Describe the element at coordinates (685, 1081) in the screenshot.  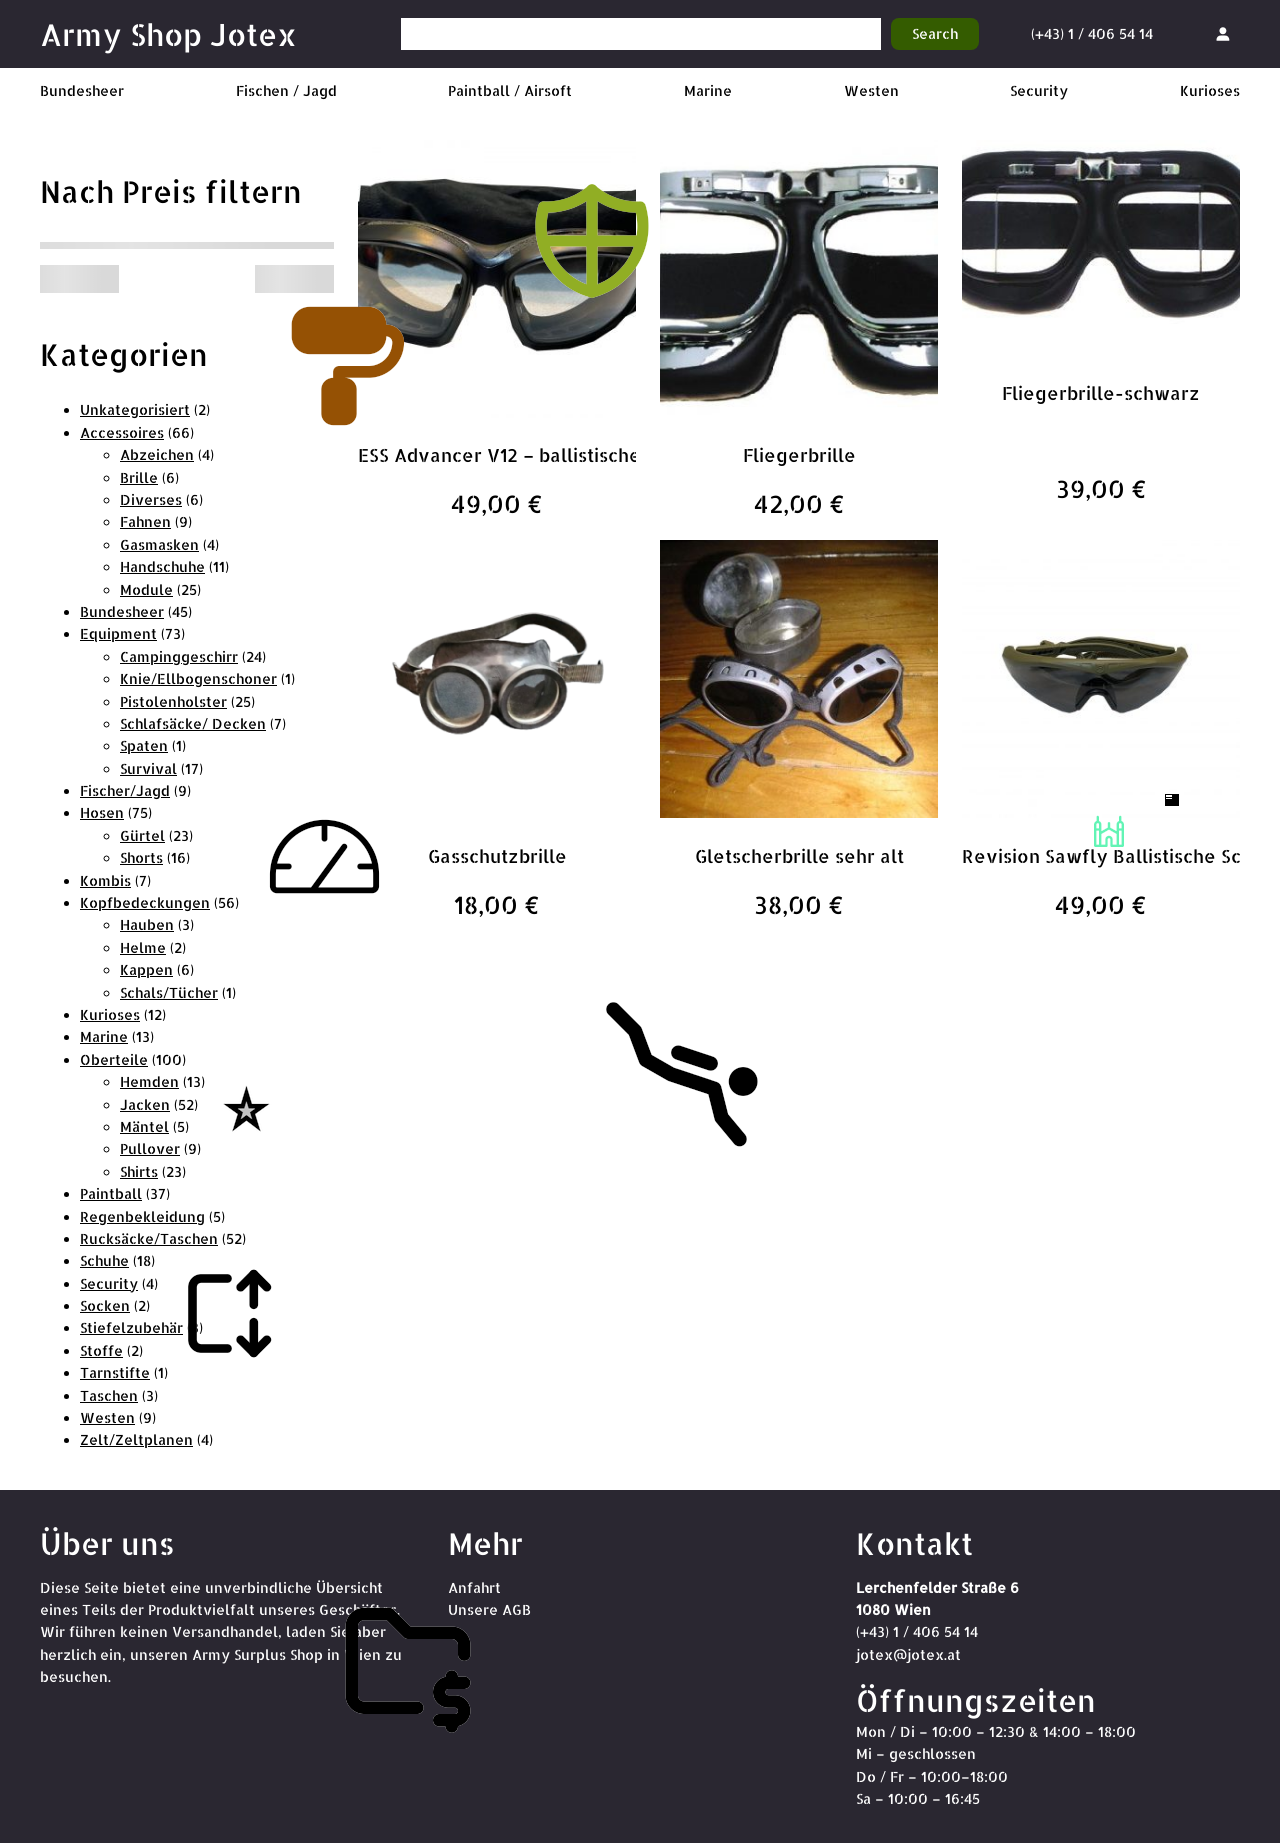
I see `browse scuba diving activities or lessons` at that location.